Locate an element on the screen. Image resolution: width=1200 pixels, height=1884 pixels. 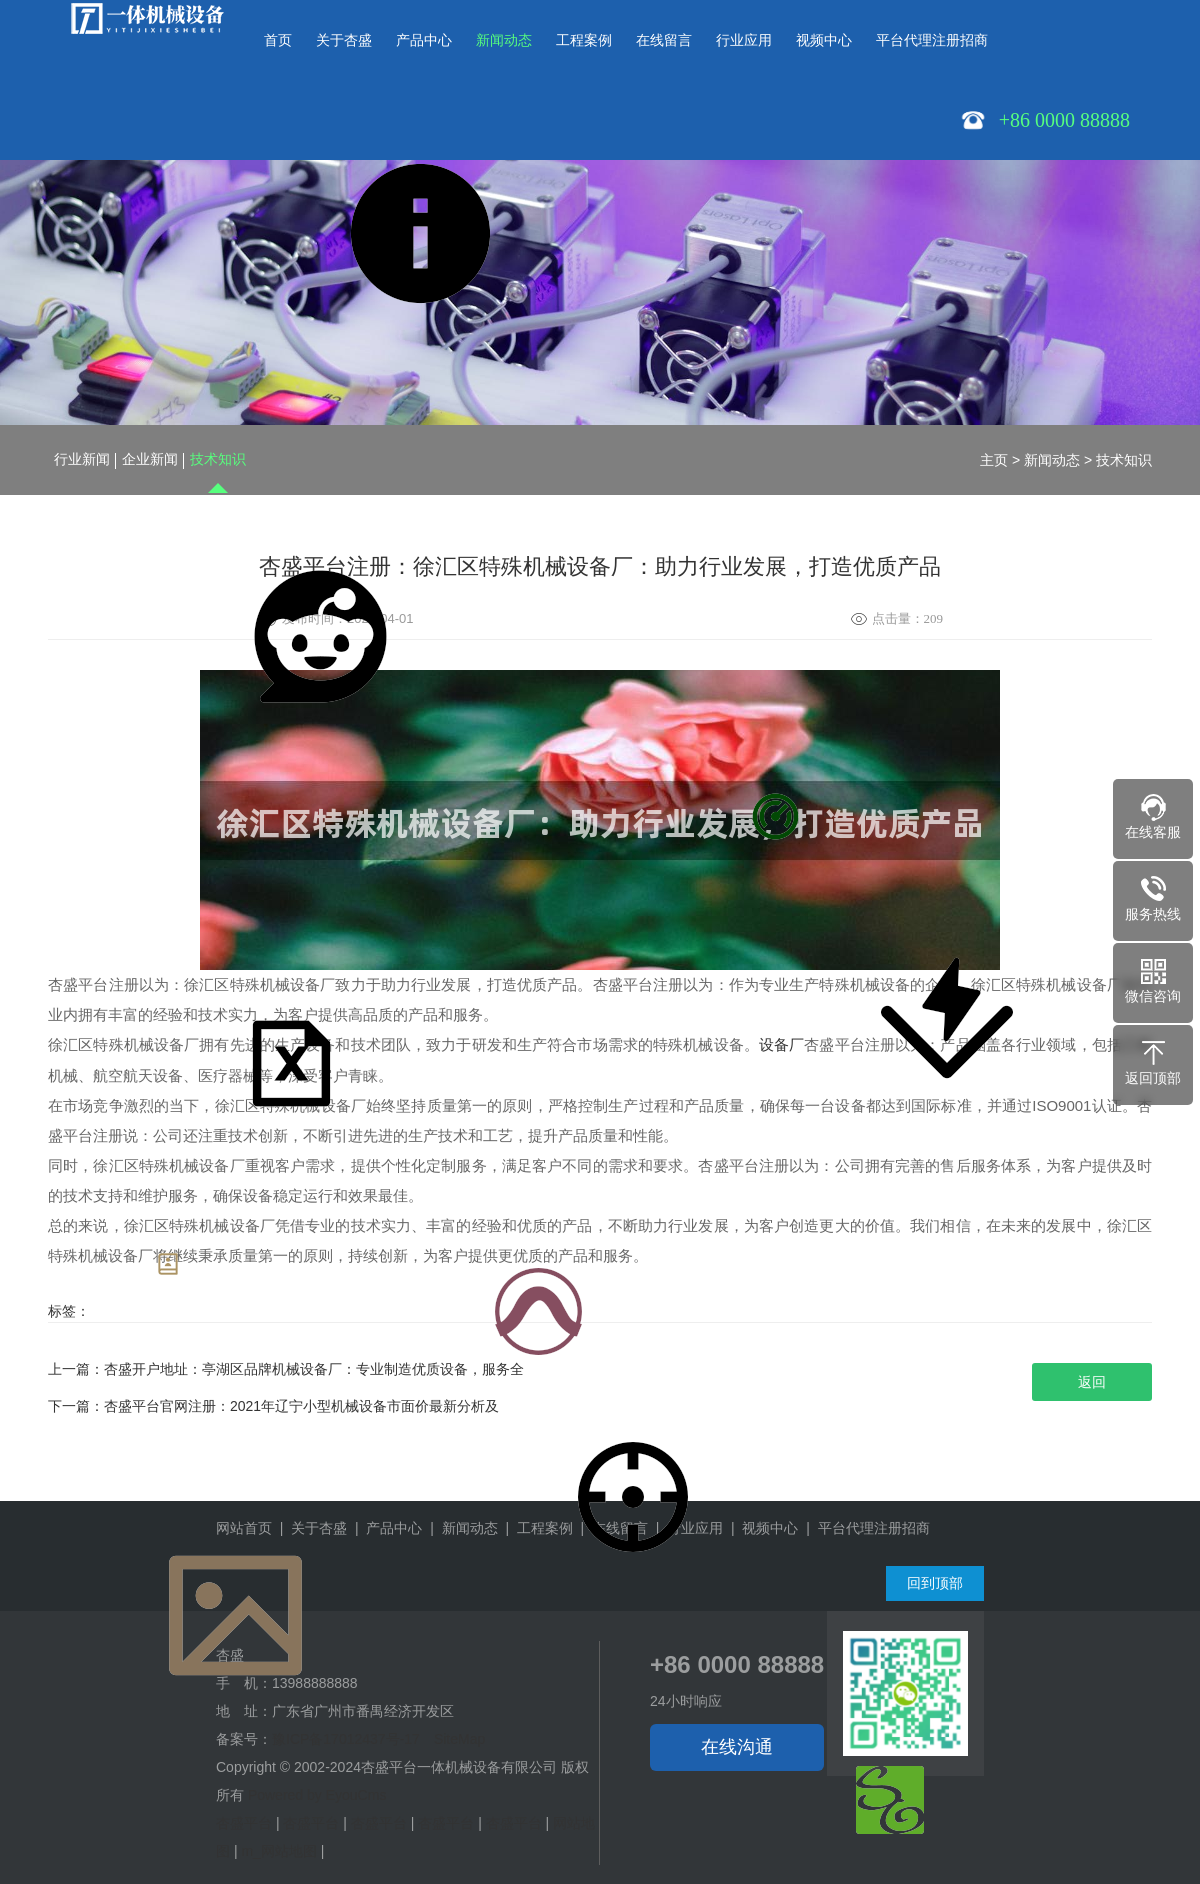
access the dashboard is located at coordinates (775, 816).